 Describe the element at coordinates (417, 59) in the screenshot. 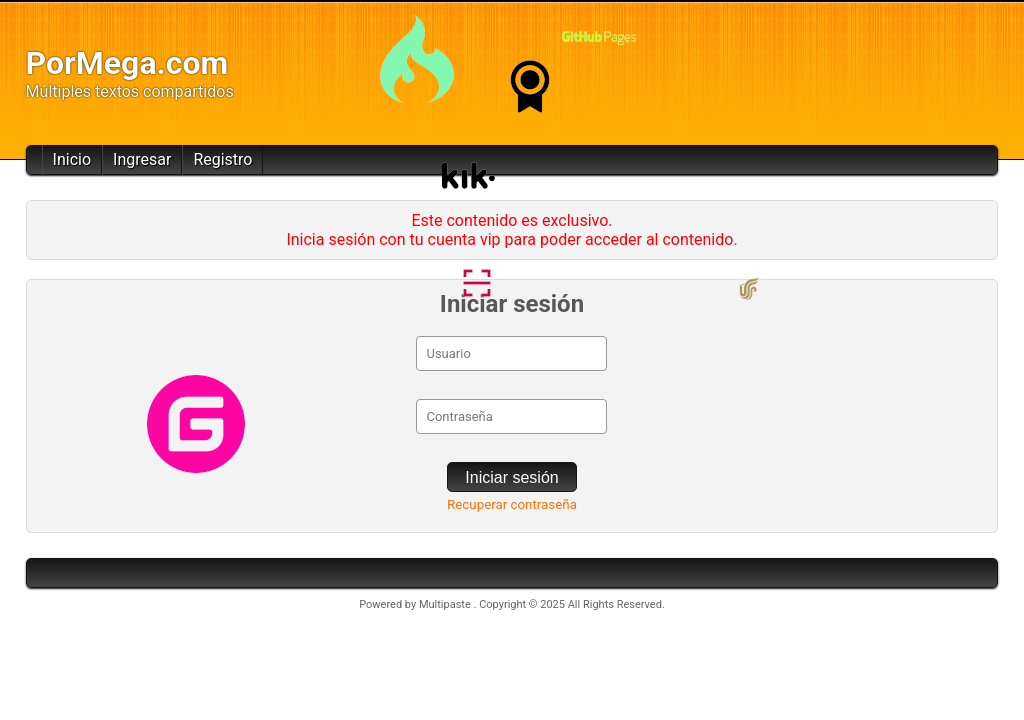

I see `codeigniter framework logo` at that location.